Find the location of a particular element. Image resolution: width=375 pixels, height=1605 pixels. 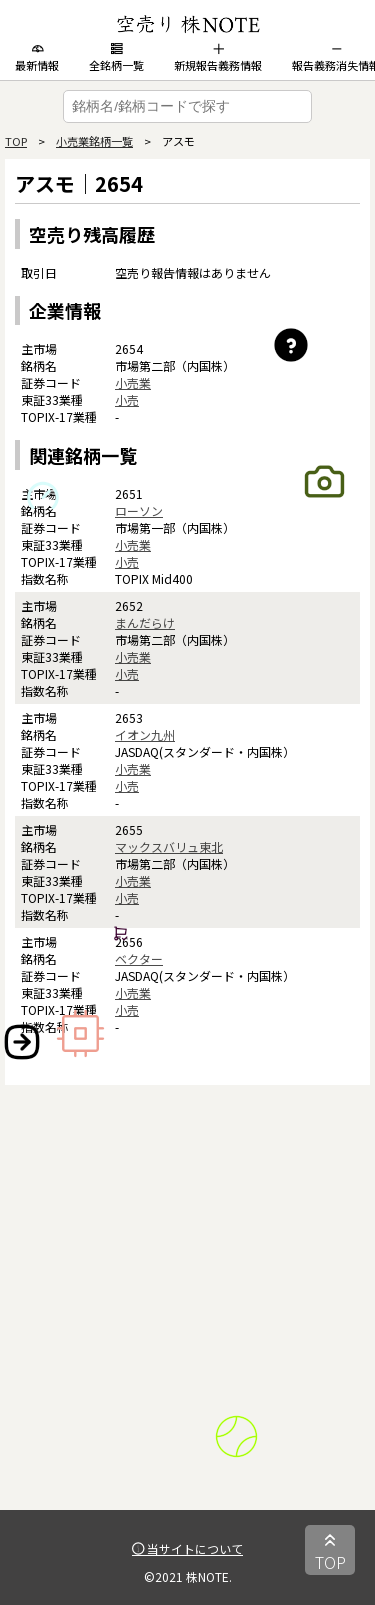

proceed to the next step is located at coordinates (22, 1042).